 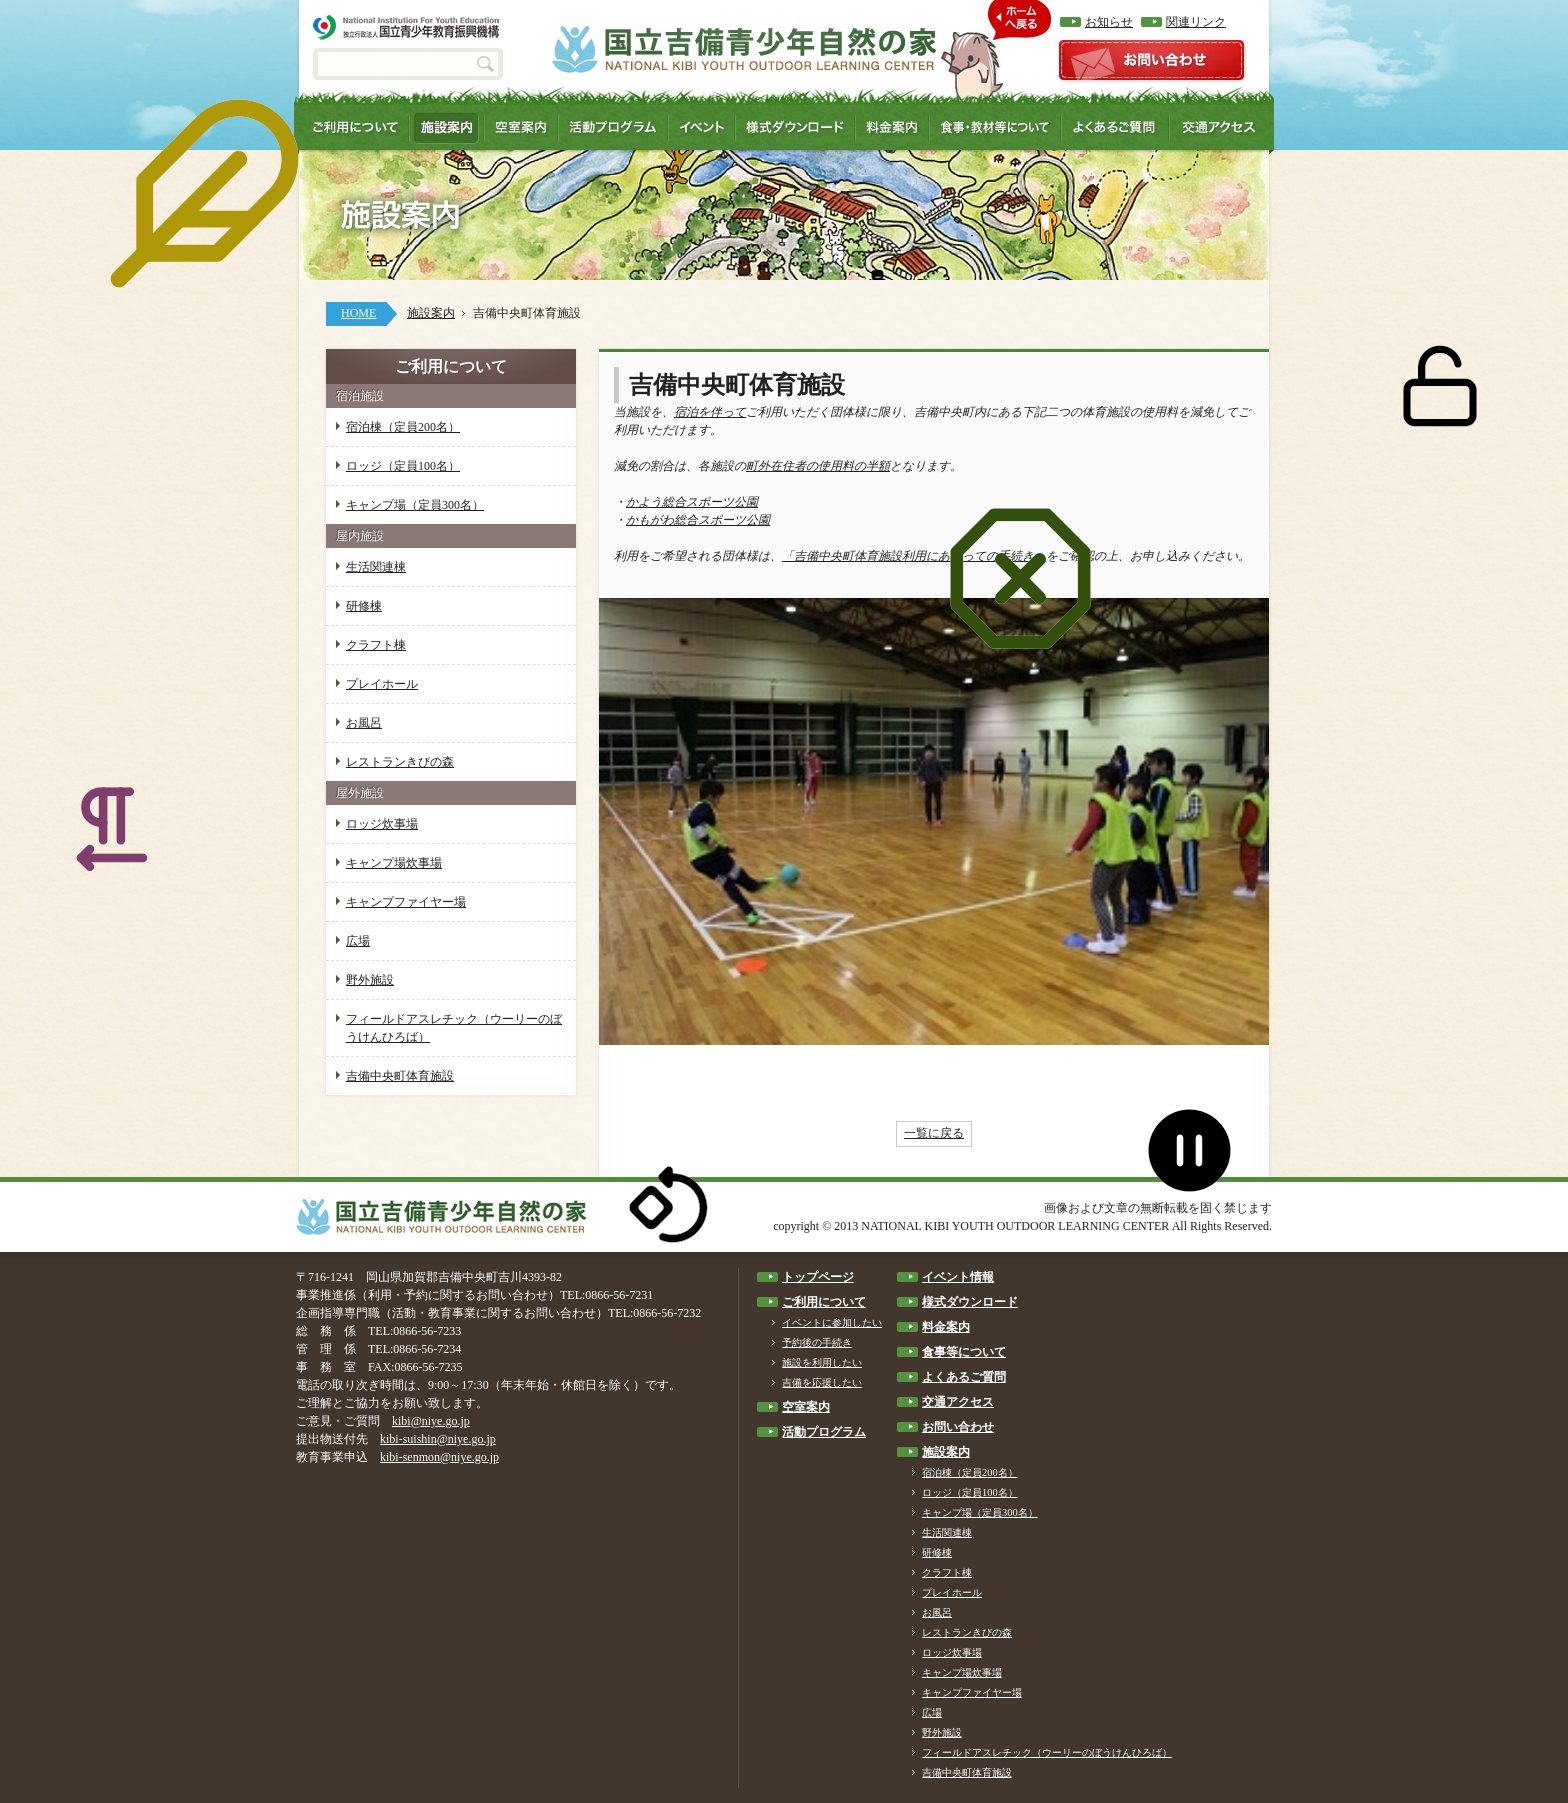 What do you see at coordinates (112, 827) in the screenshot?
I see `switch text direction to right-to-left` at bounding box center [112, 827].